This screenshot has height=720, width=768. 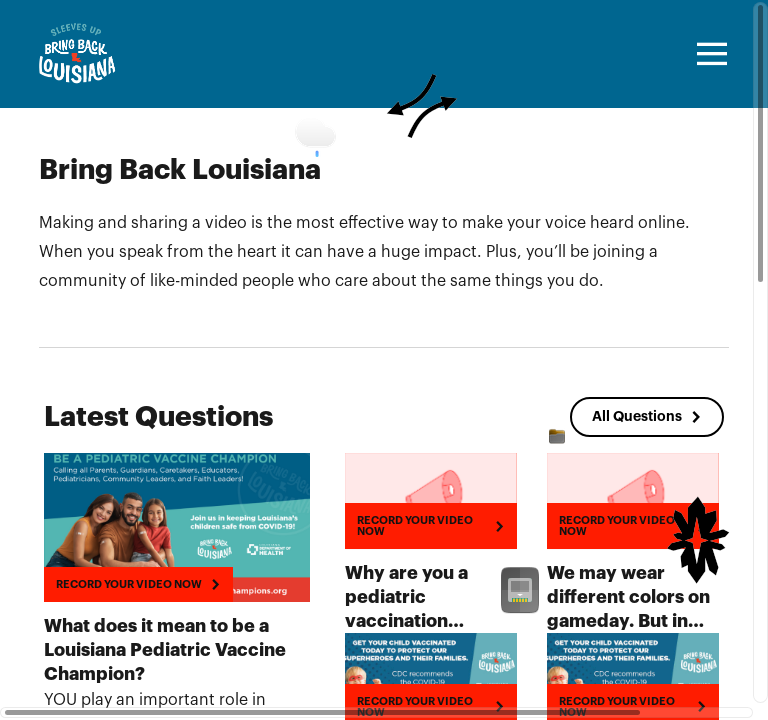 I want to click on drop files here to move them into this folder, so click(x=557, y=436).